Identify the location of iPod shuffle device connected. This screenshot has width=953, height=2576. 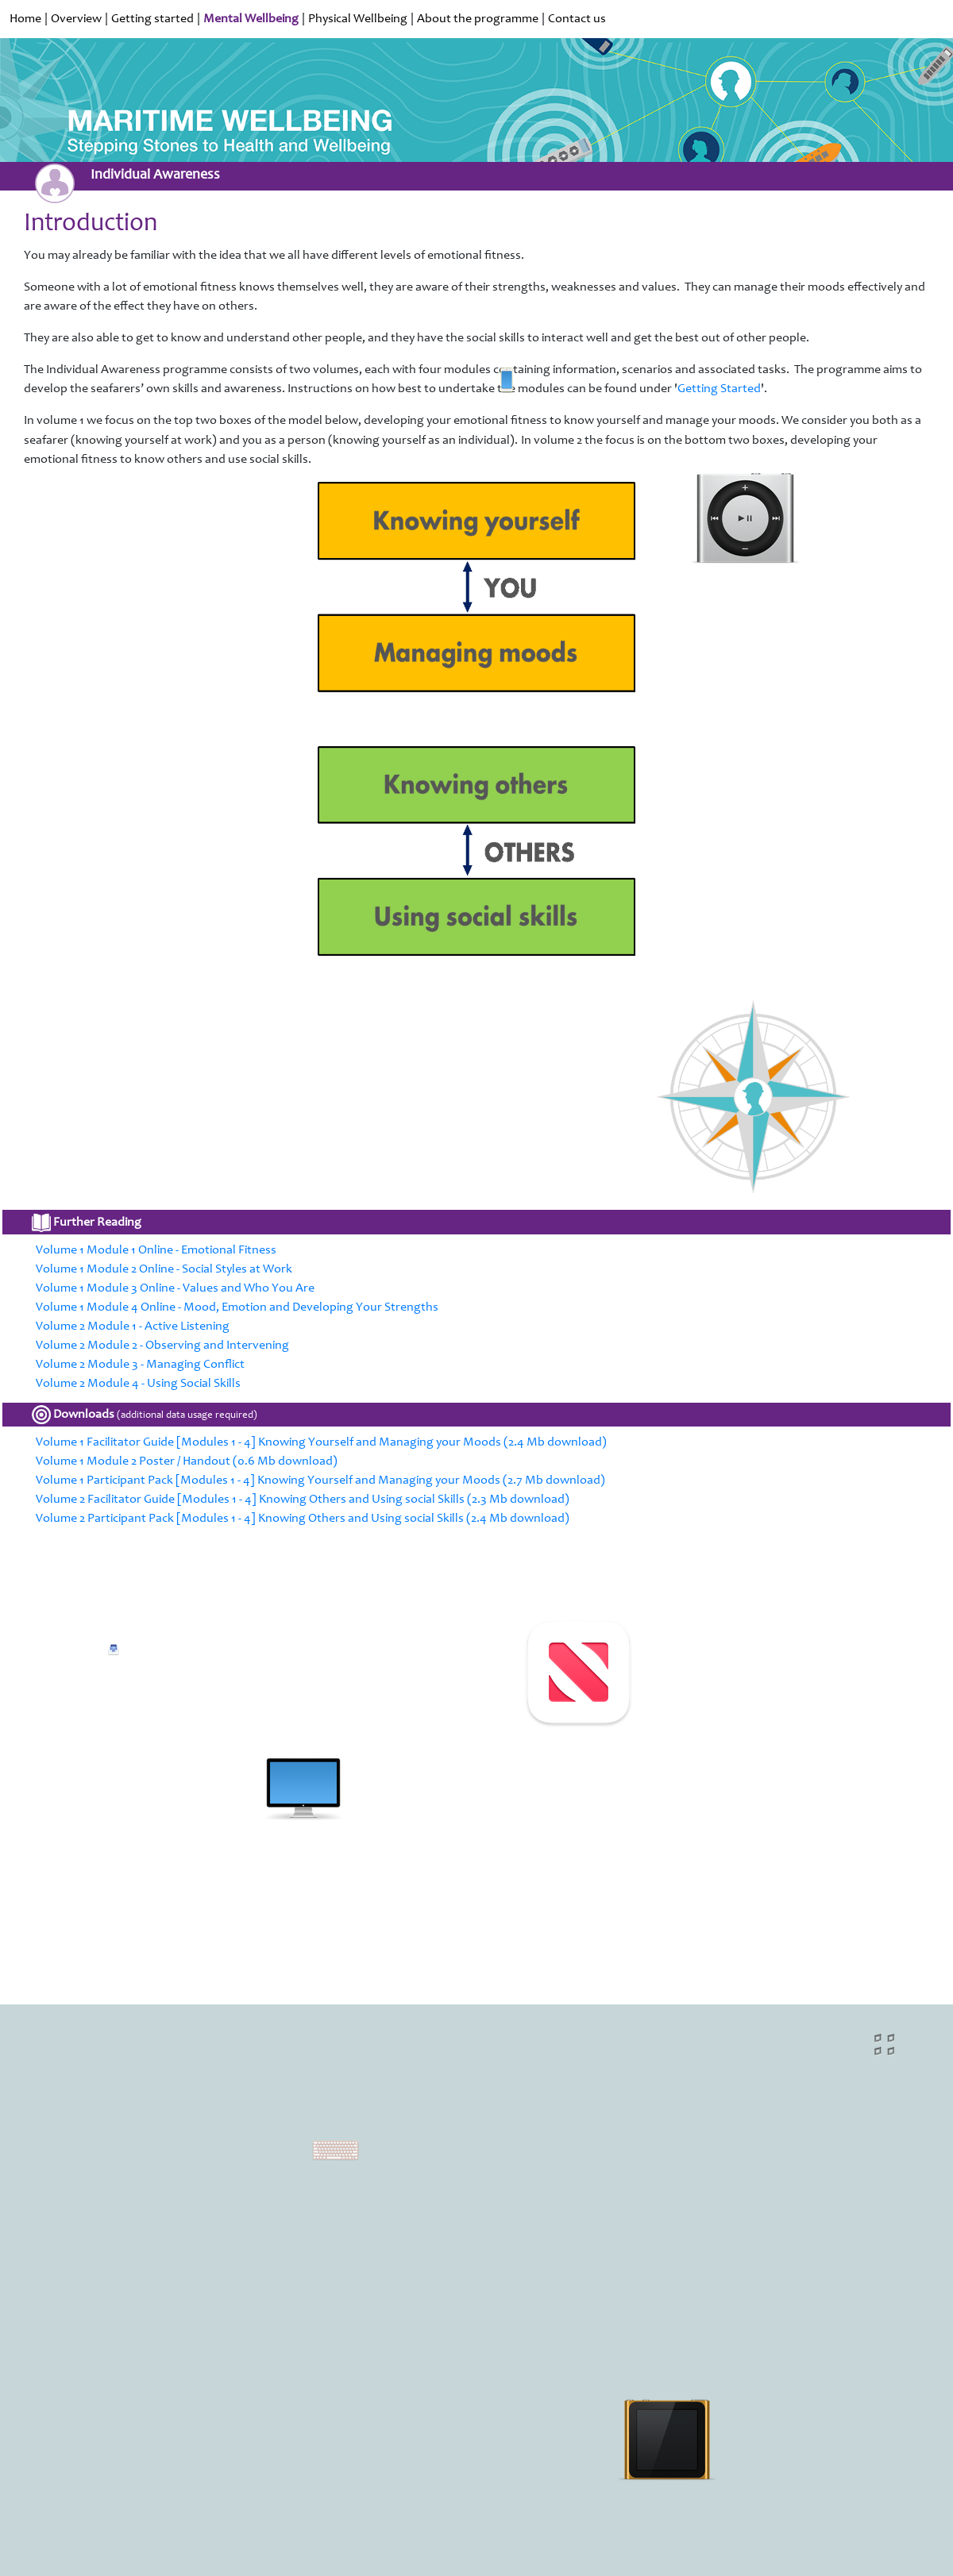
(745, 518).